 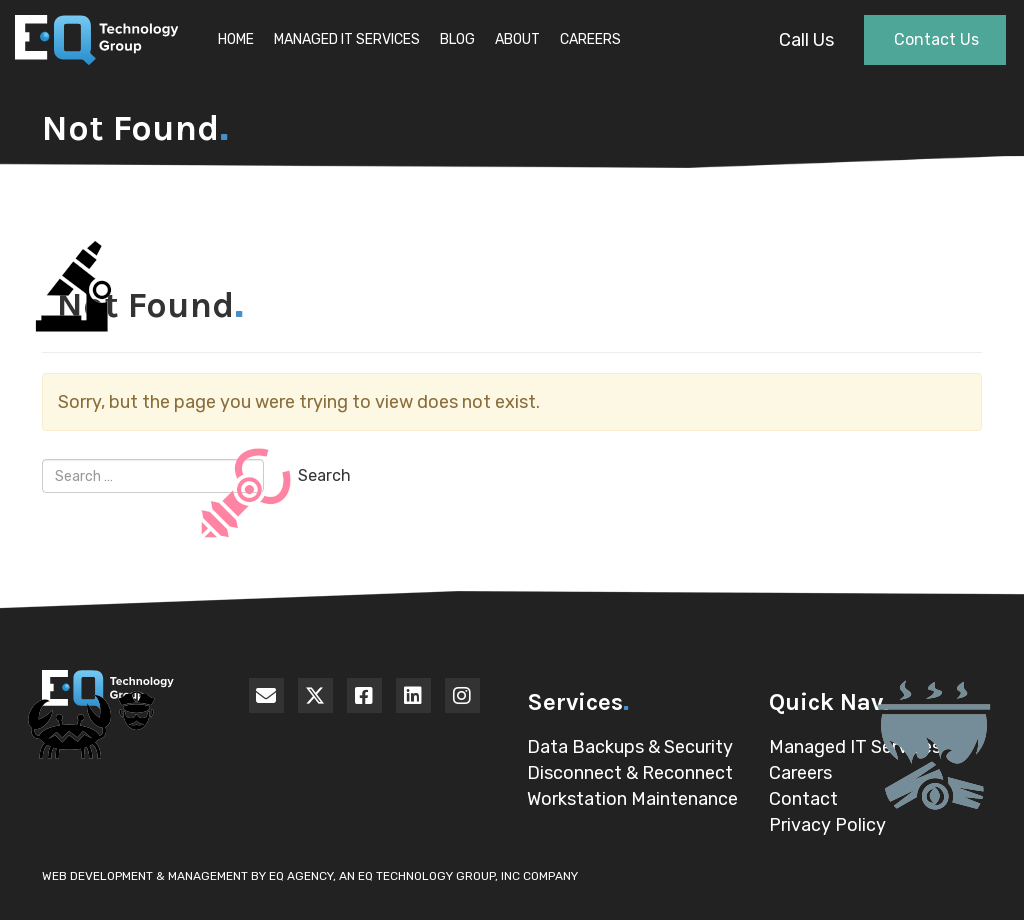 What do you see at coordinates (136, 710) in the screenshot?
I see `contact law enforcement or security` at bounding box center [136, 710].